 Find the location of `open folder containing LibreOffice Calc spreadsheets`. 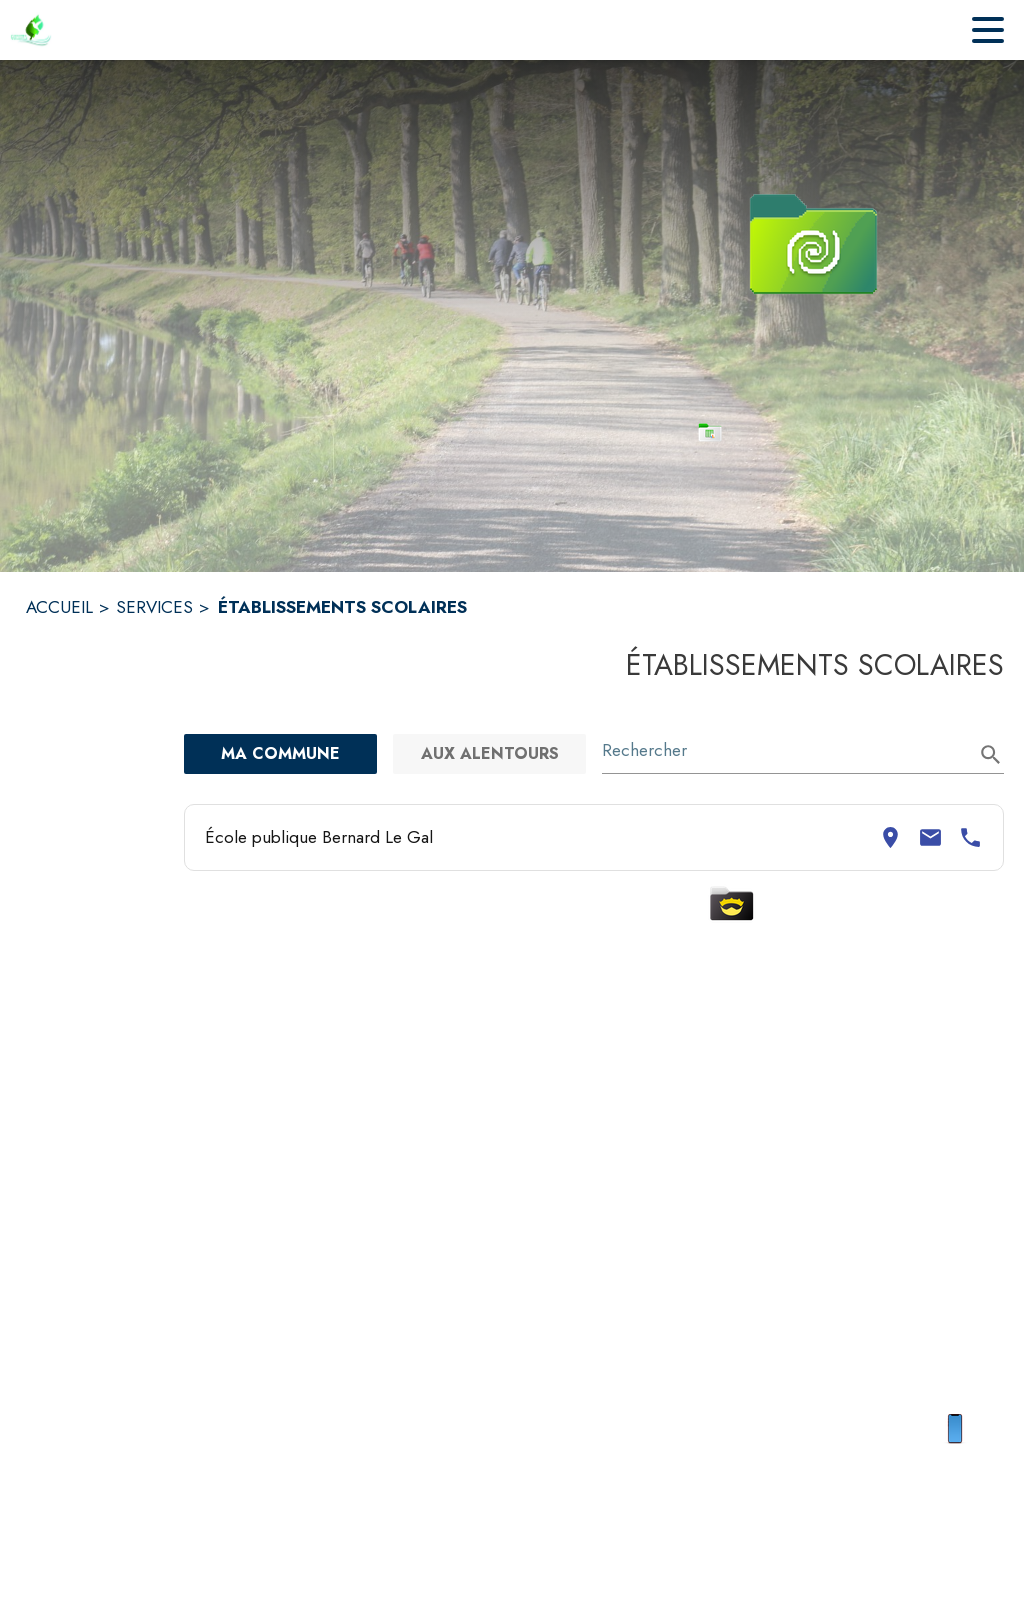

open folder containing LibreOffice Calc spreadsheets is located at coordinates (710, 433).